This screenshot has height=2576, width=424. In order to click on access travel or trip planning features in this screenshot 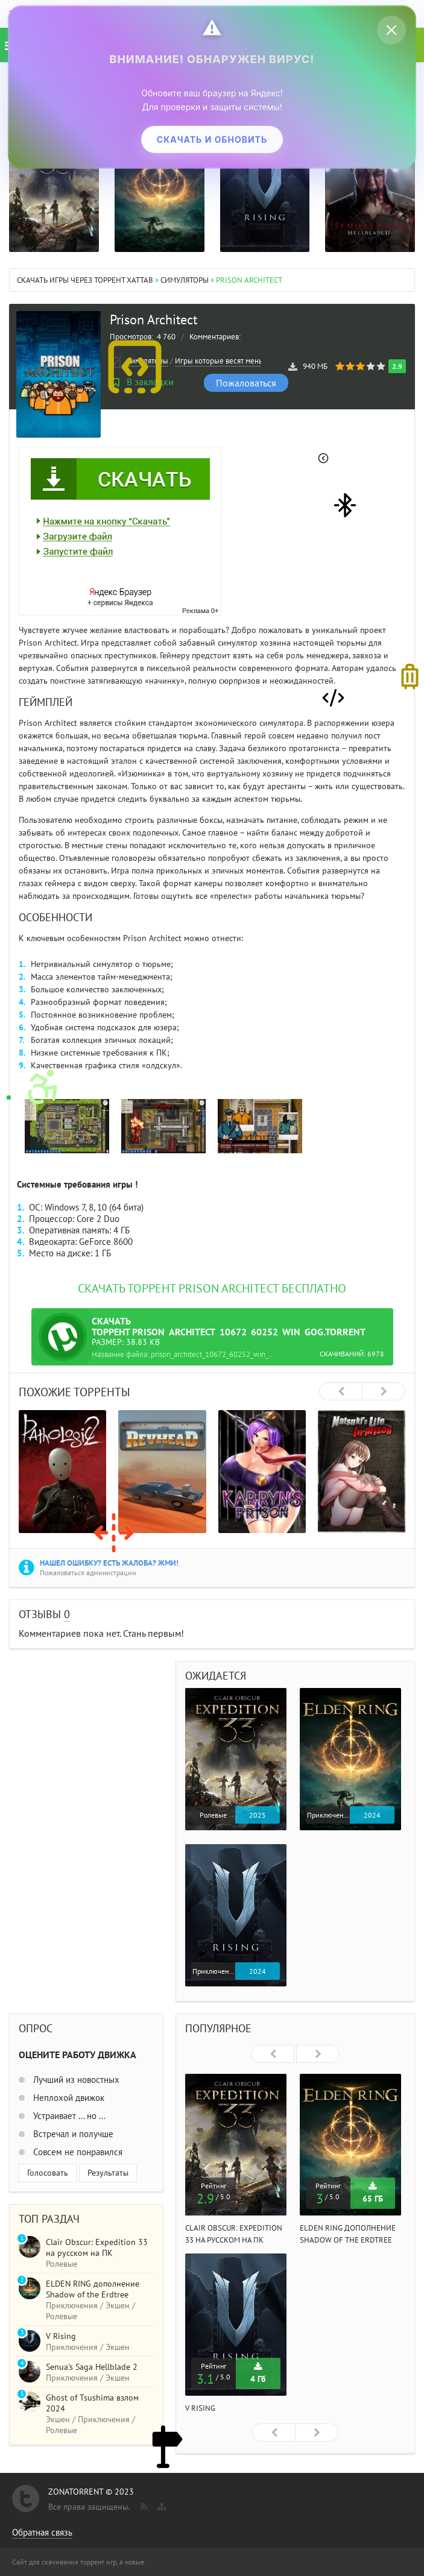, I will do `click(410, 676)`.